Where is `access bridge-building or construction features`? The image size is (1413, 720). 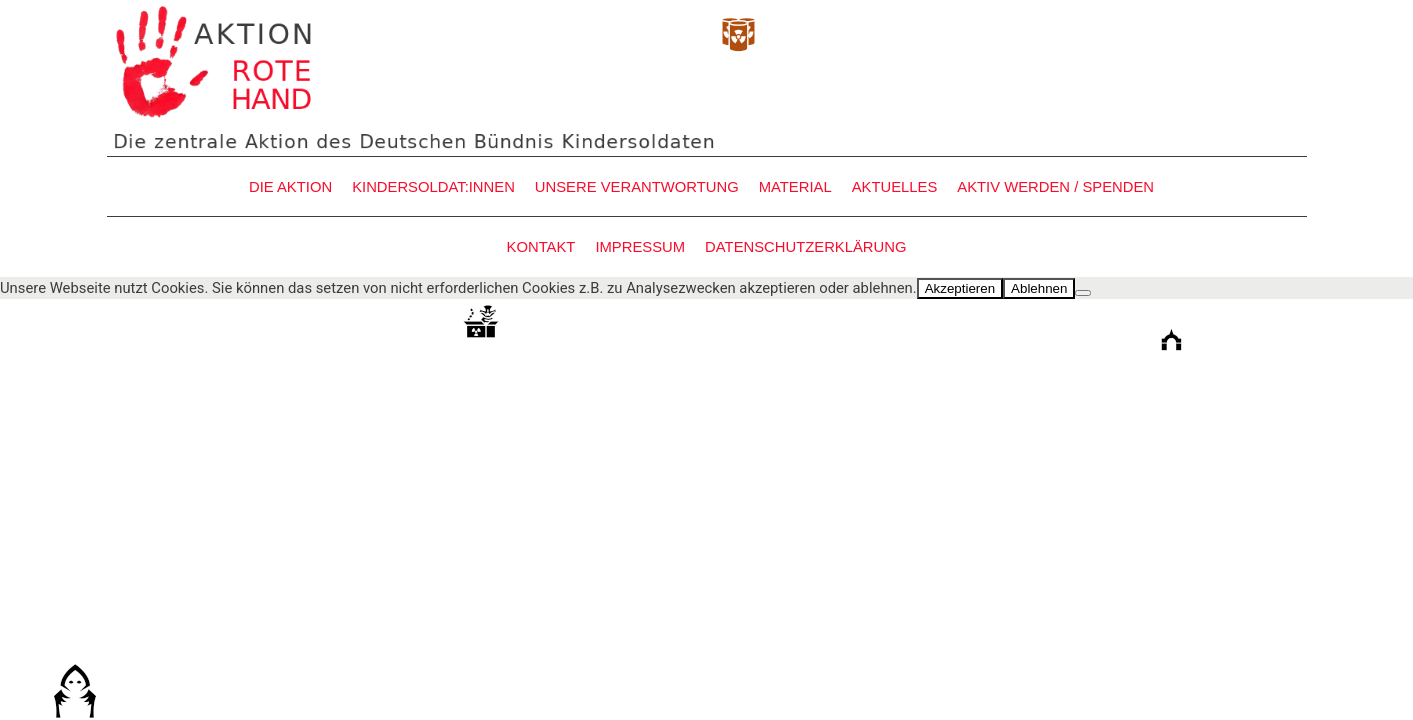
access bridge-building or construction features is located at coordinates (1171, 339).